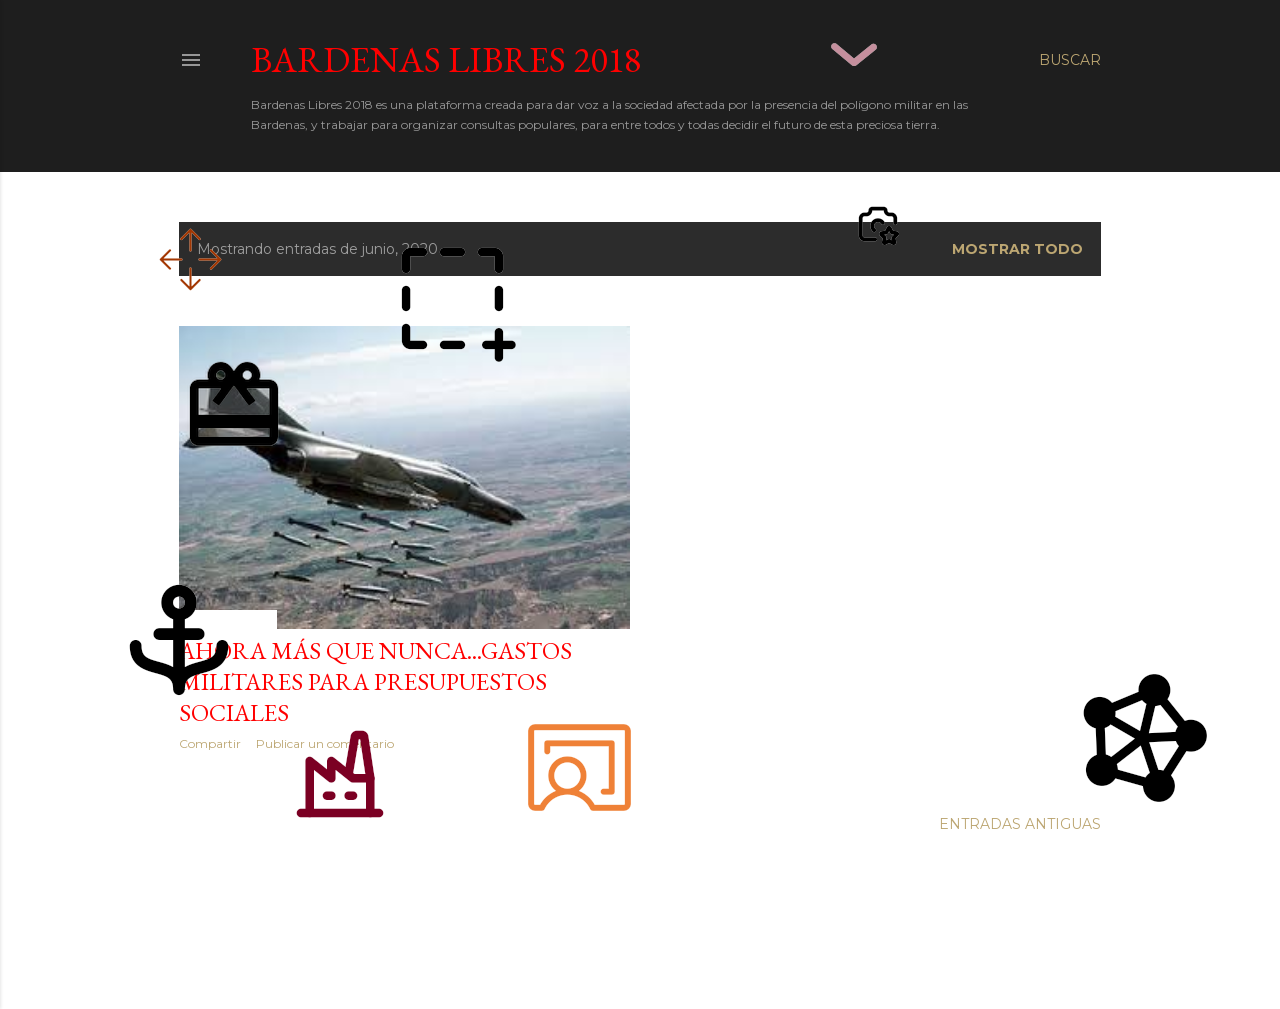  Describe the element at coordinates (854, 53) in the screenshot. I see `expand dropdown menu or content` at that location.